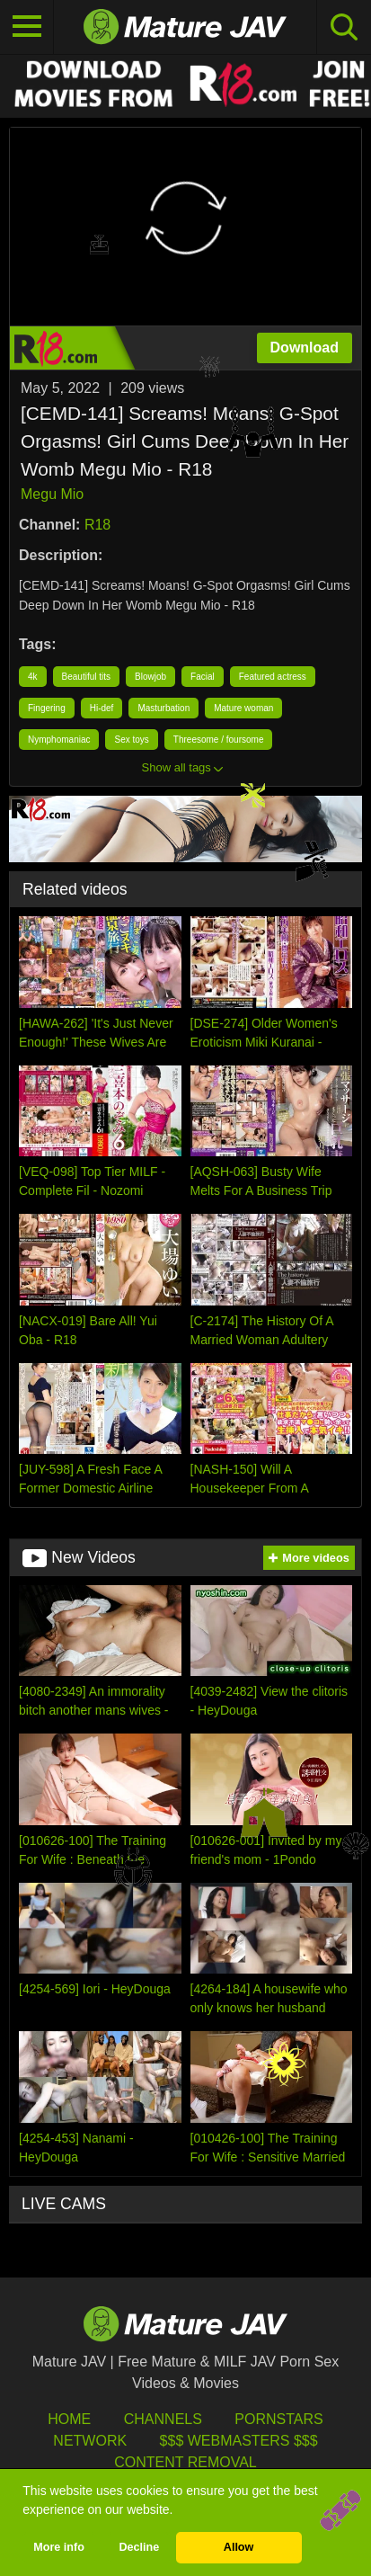  I want to click on decorative fan or palm frond icon, so click(356, 1846).